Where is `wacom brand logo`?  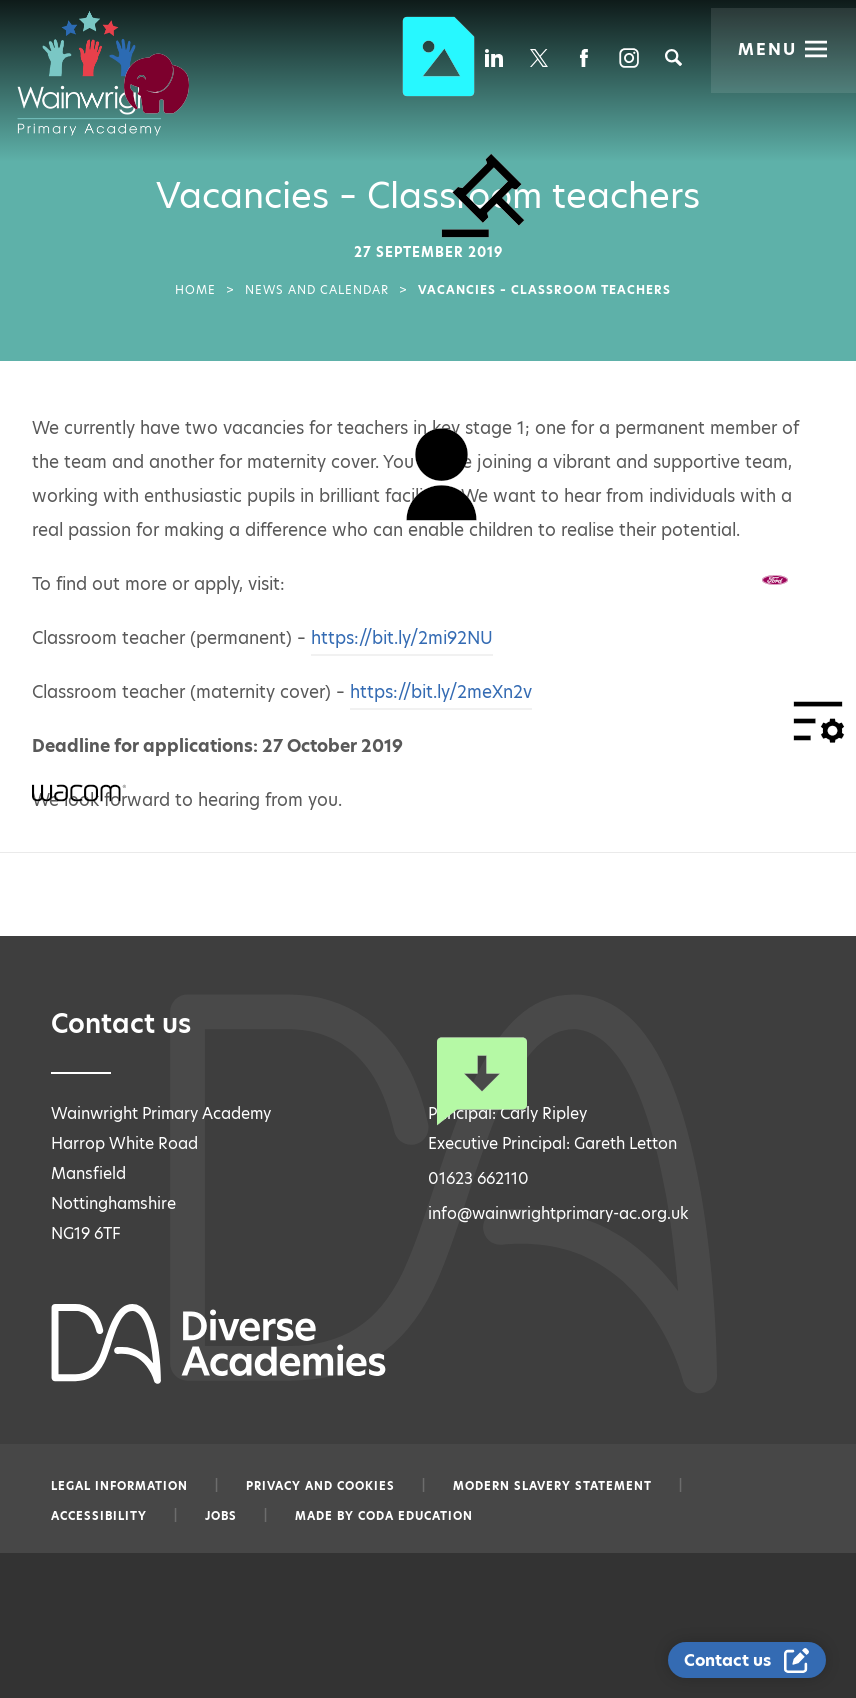 wacom brand logo is located at coordinates (79, 793).